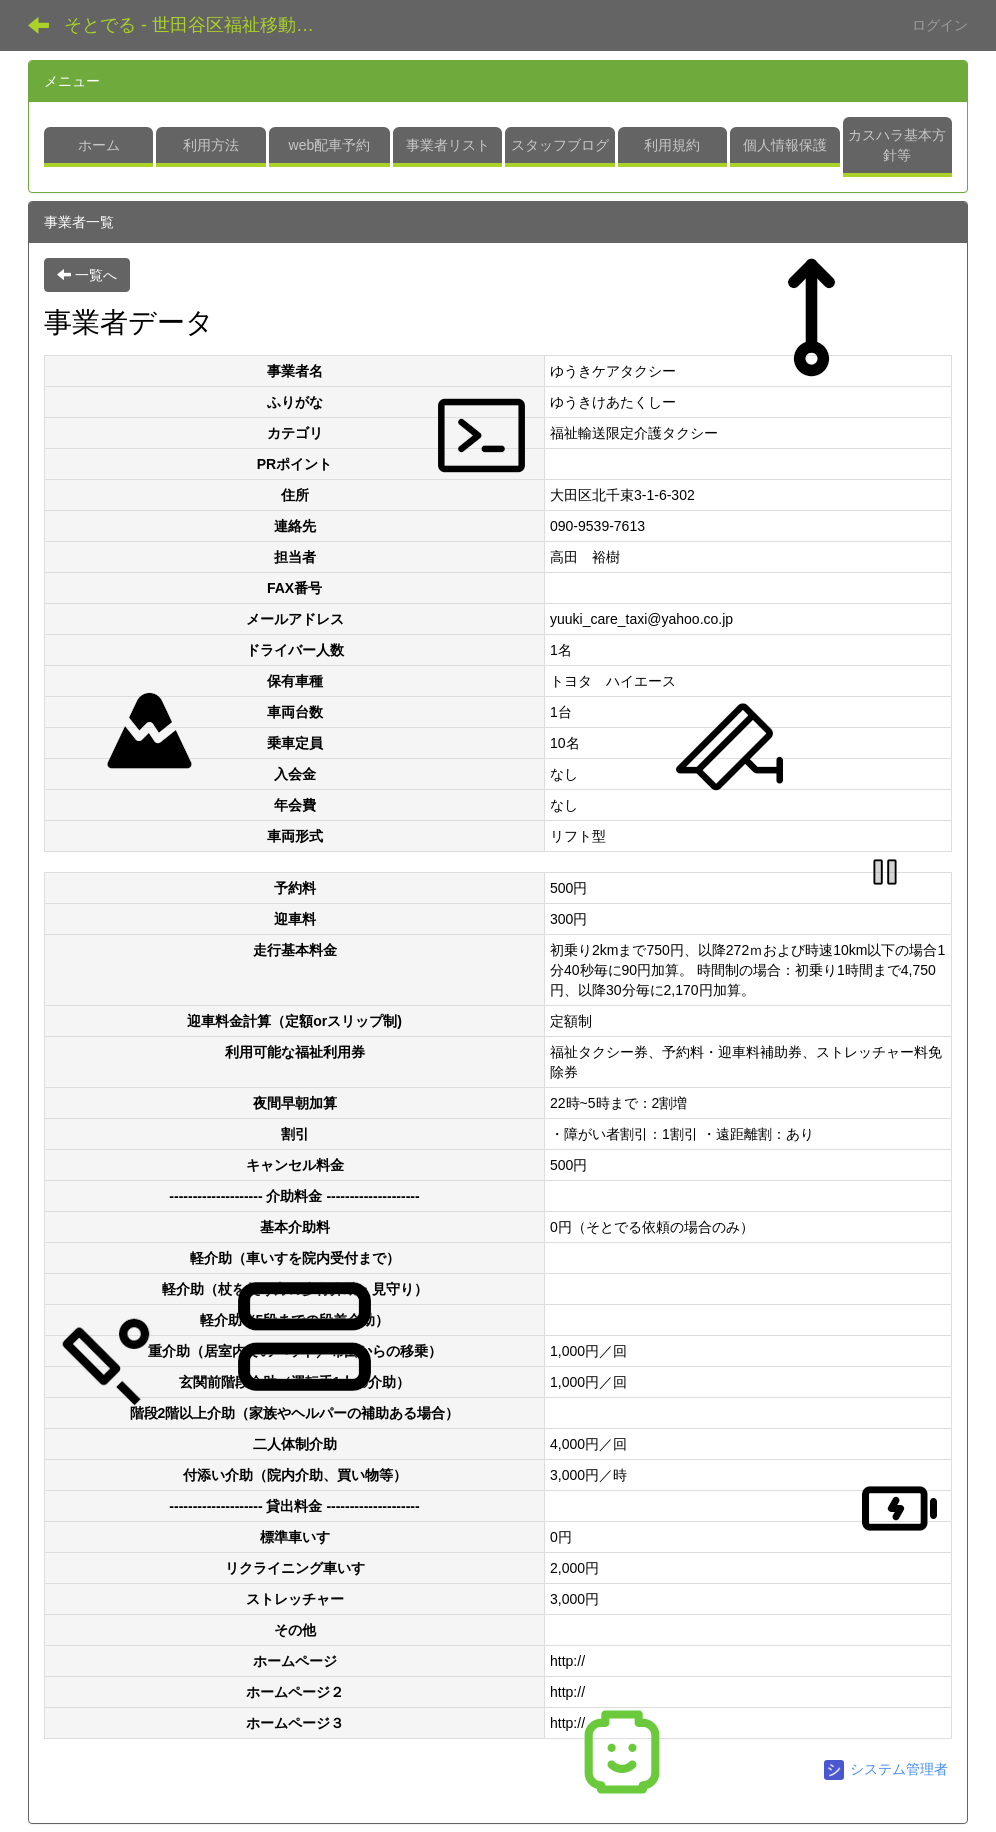  What do you see at coordinates (811, 317) in the screenshot?
I see `scroll to top of page` at bounding box center [811, 317].